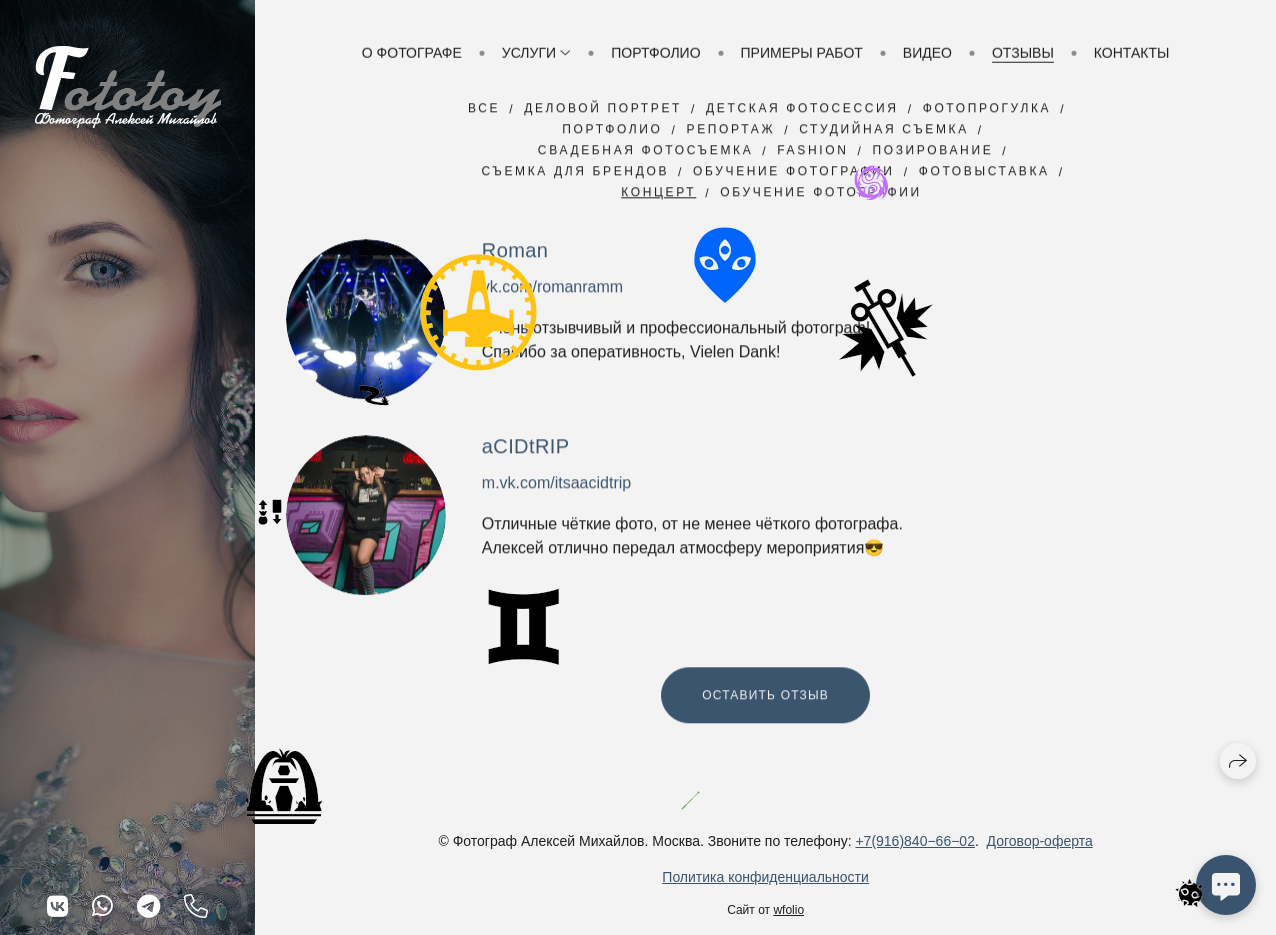  Describe the element at coordinates (524, 627) in the screenshot. I see `gemini zodiac sign indicator` at that location.